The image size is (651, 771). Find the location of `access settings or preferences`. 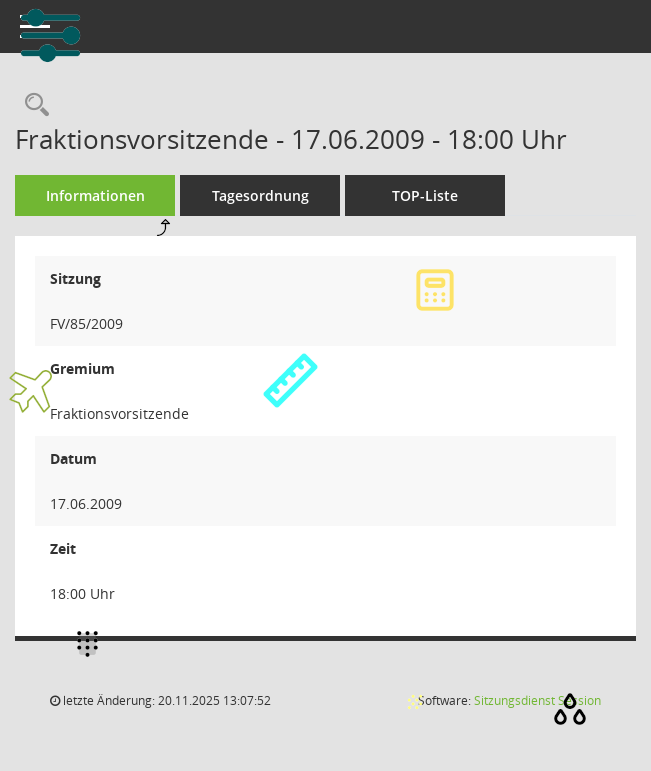

access settings or preferences is located at coordinates (50, 35).